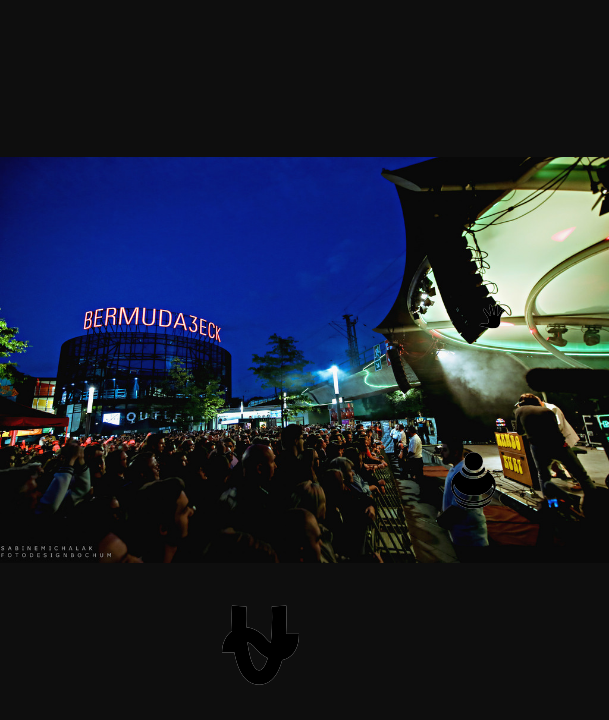  I want to click on represents the ophiuchus zodiac sign, so click(260, 644).